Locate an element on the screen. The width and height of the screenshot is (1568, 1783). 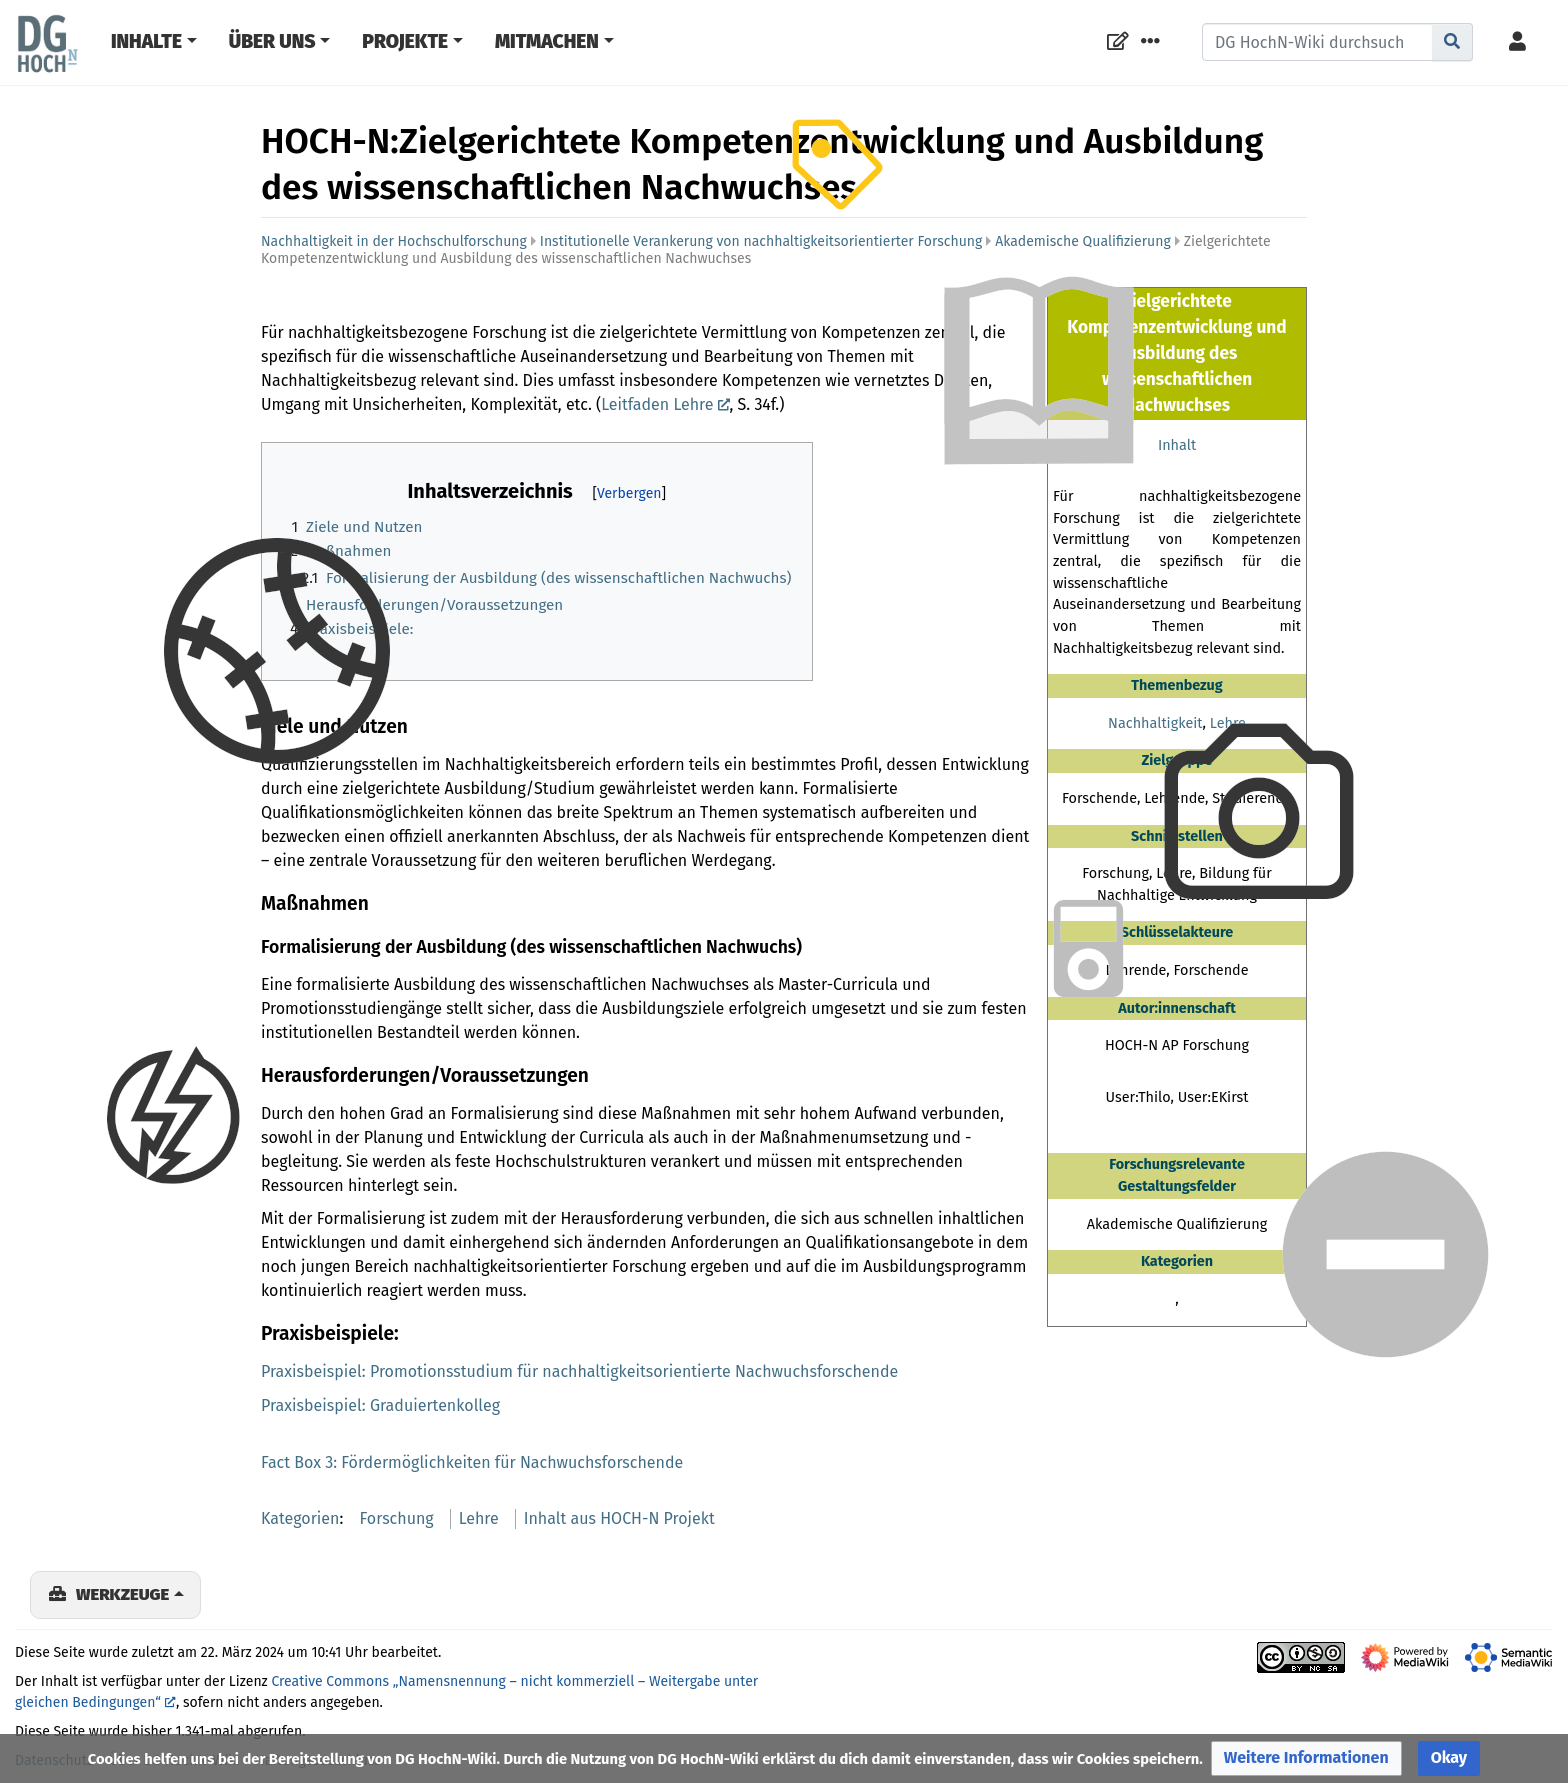
add or edit tags for music tracks is located at coordinates (837, 164).